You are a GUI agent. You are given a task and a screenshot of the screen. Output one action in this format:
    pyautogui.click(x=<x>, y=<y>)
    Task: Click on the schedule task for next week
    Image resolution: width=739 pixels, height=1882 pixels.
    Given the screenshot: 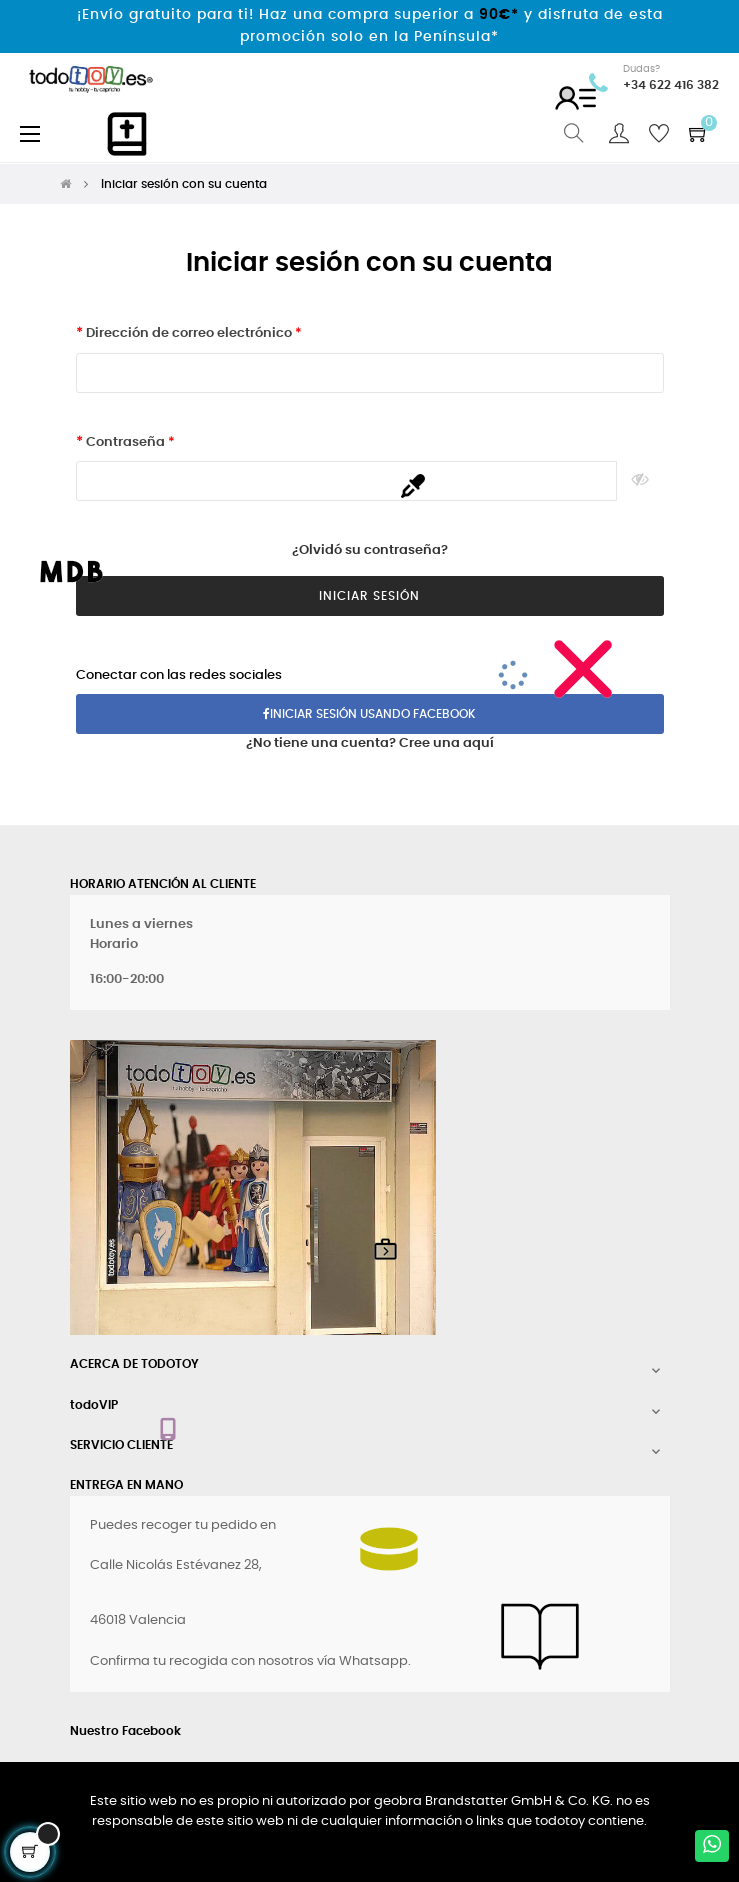 What is the action you would take?
    pyautogui.click(x=385, y=1248)
    